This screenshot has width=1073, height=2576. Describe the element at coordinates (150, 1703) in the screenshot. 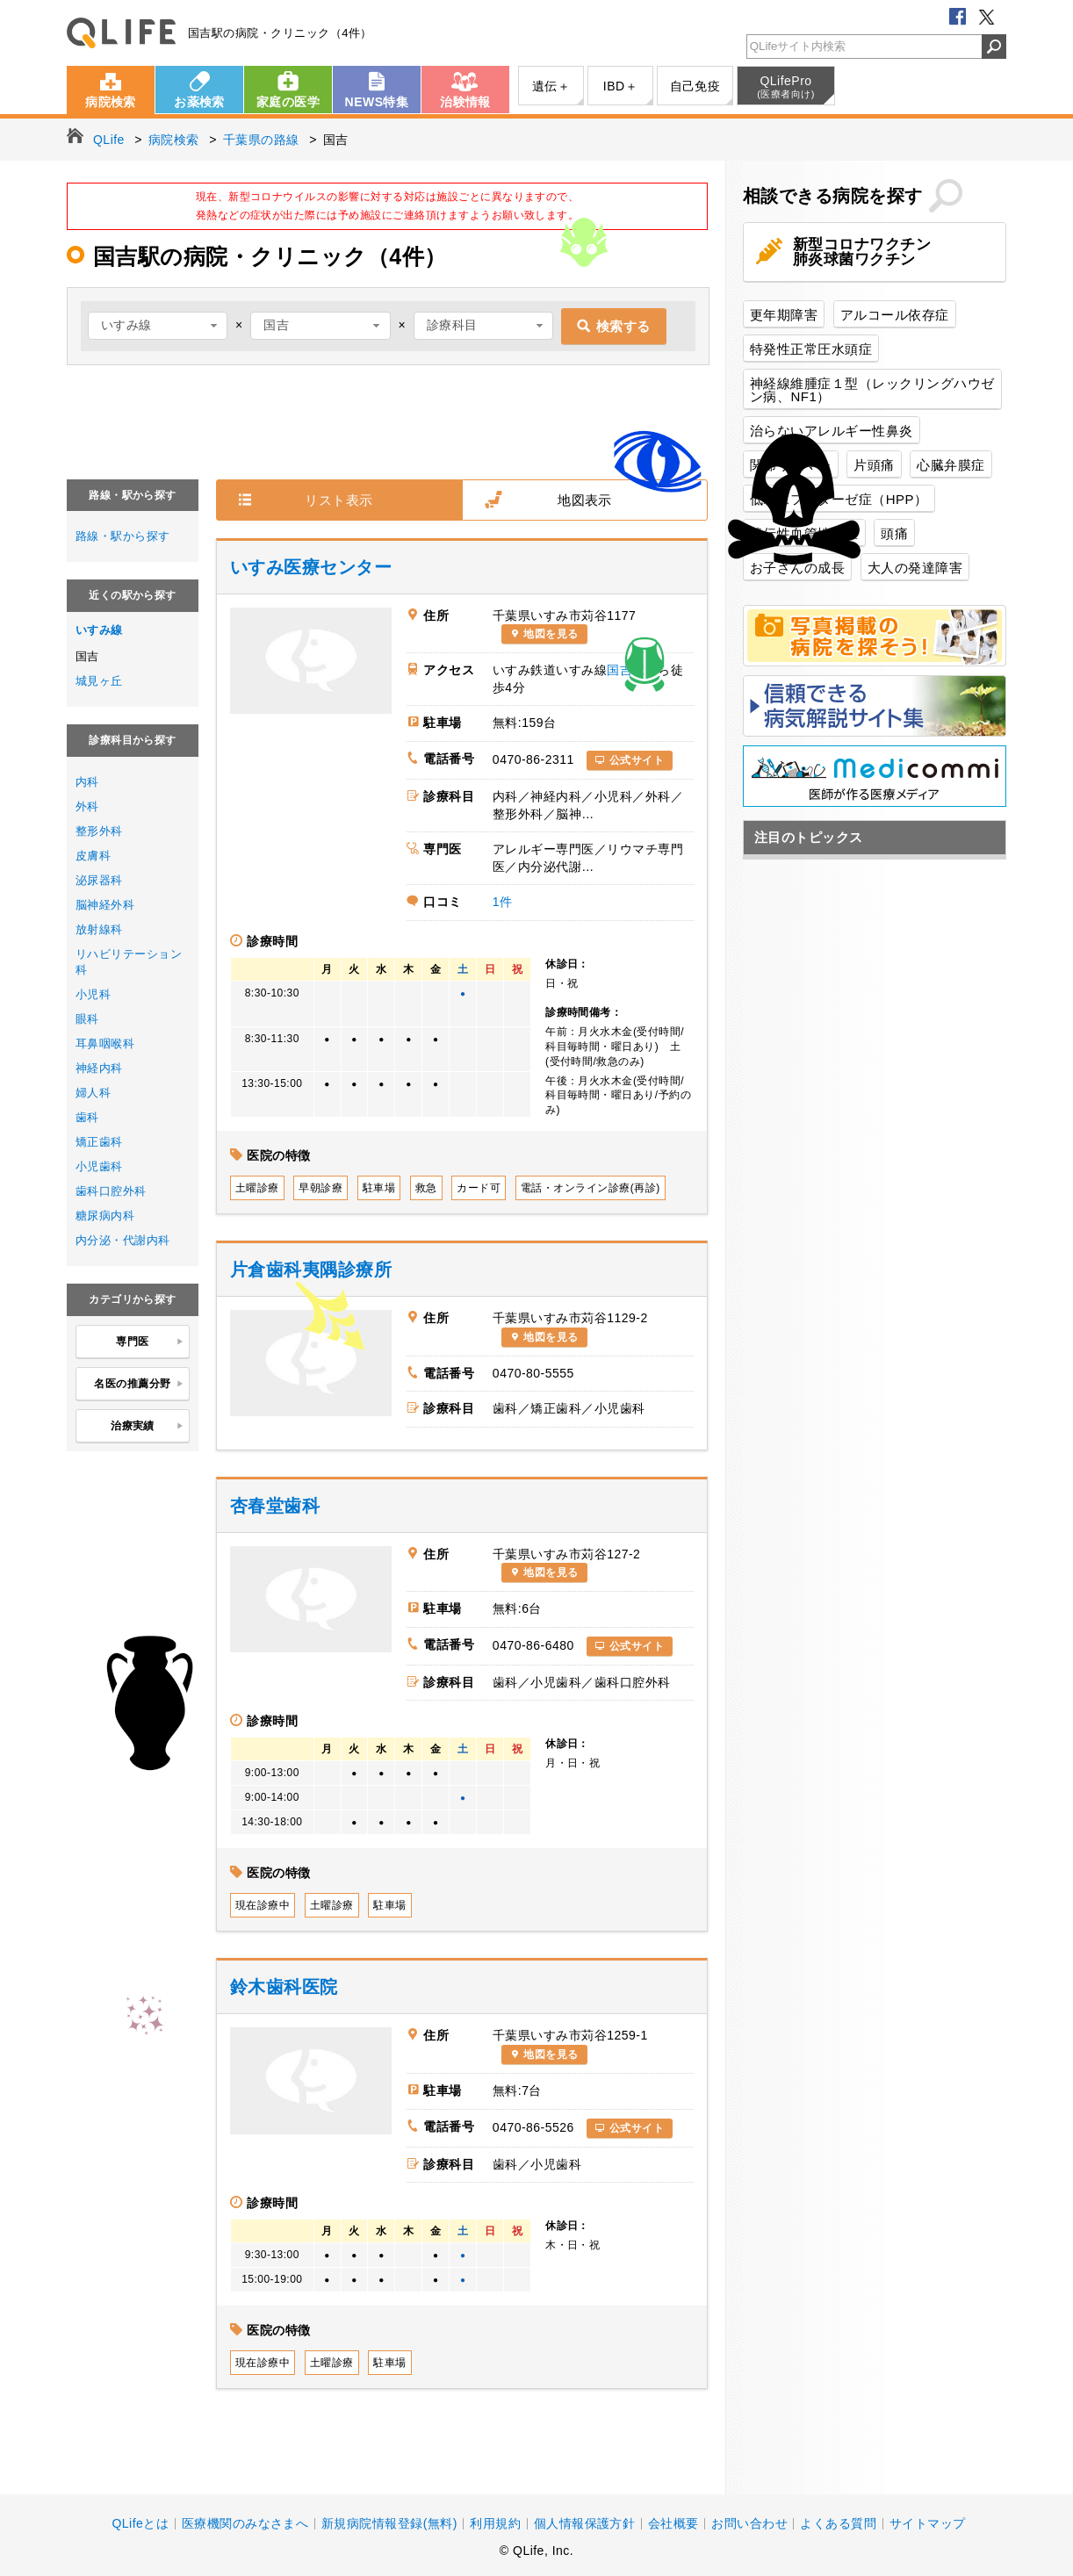

I see `browse ancient or historical artifacts` at that location.